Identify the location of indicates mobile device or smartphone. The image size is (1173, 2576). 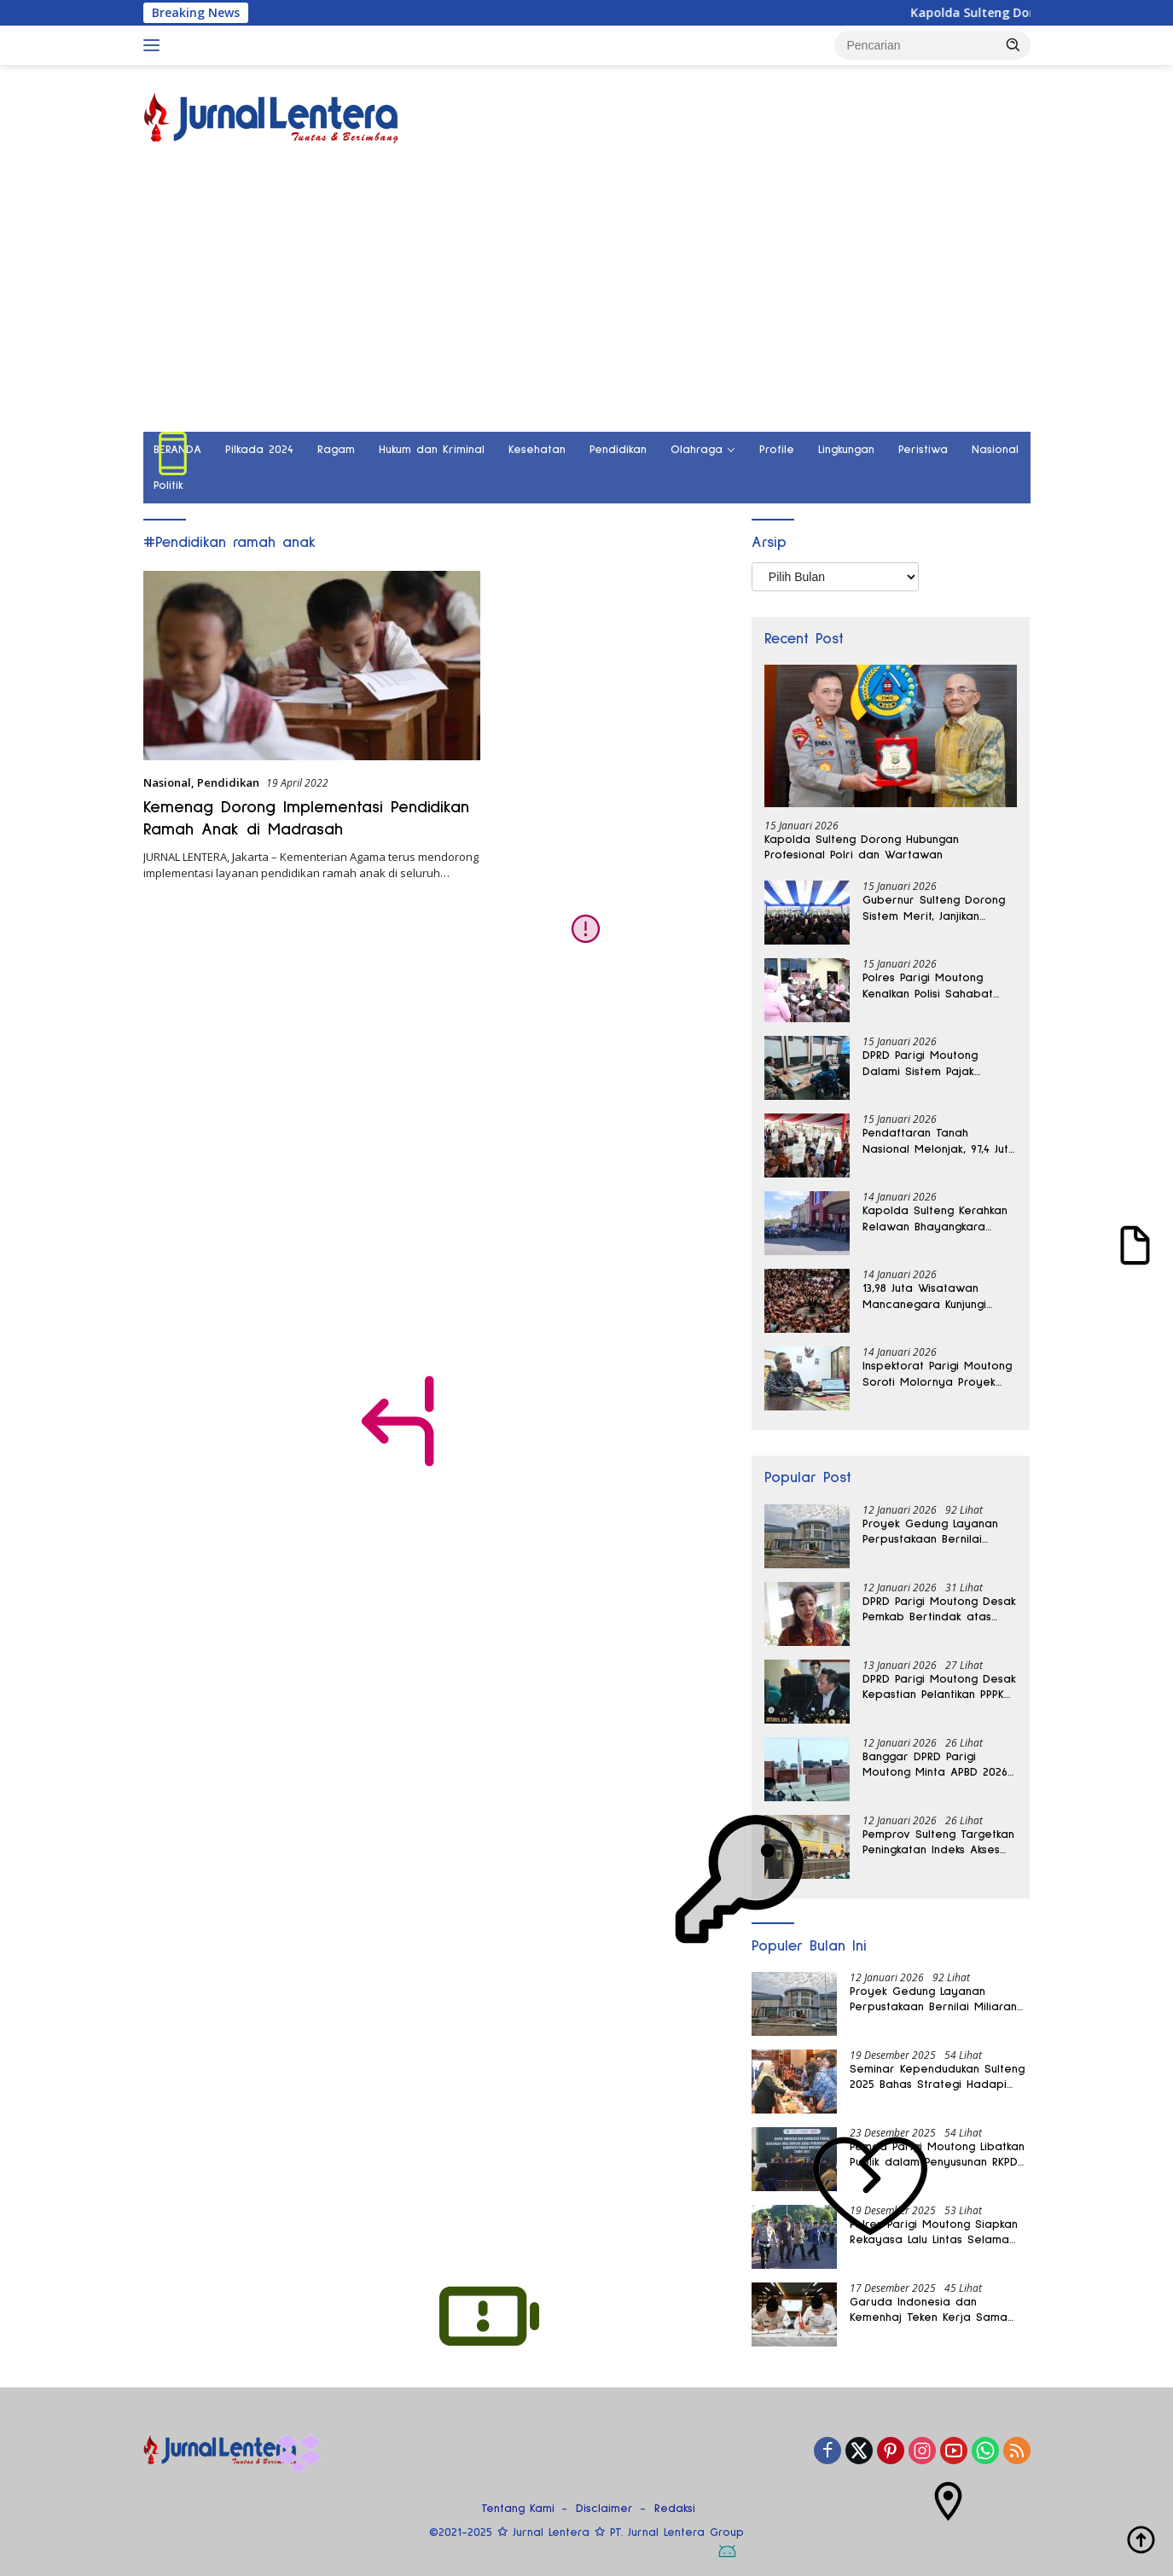
(172, 453).